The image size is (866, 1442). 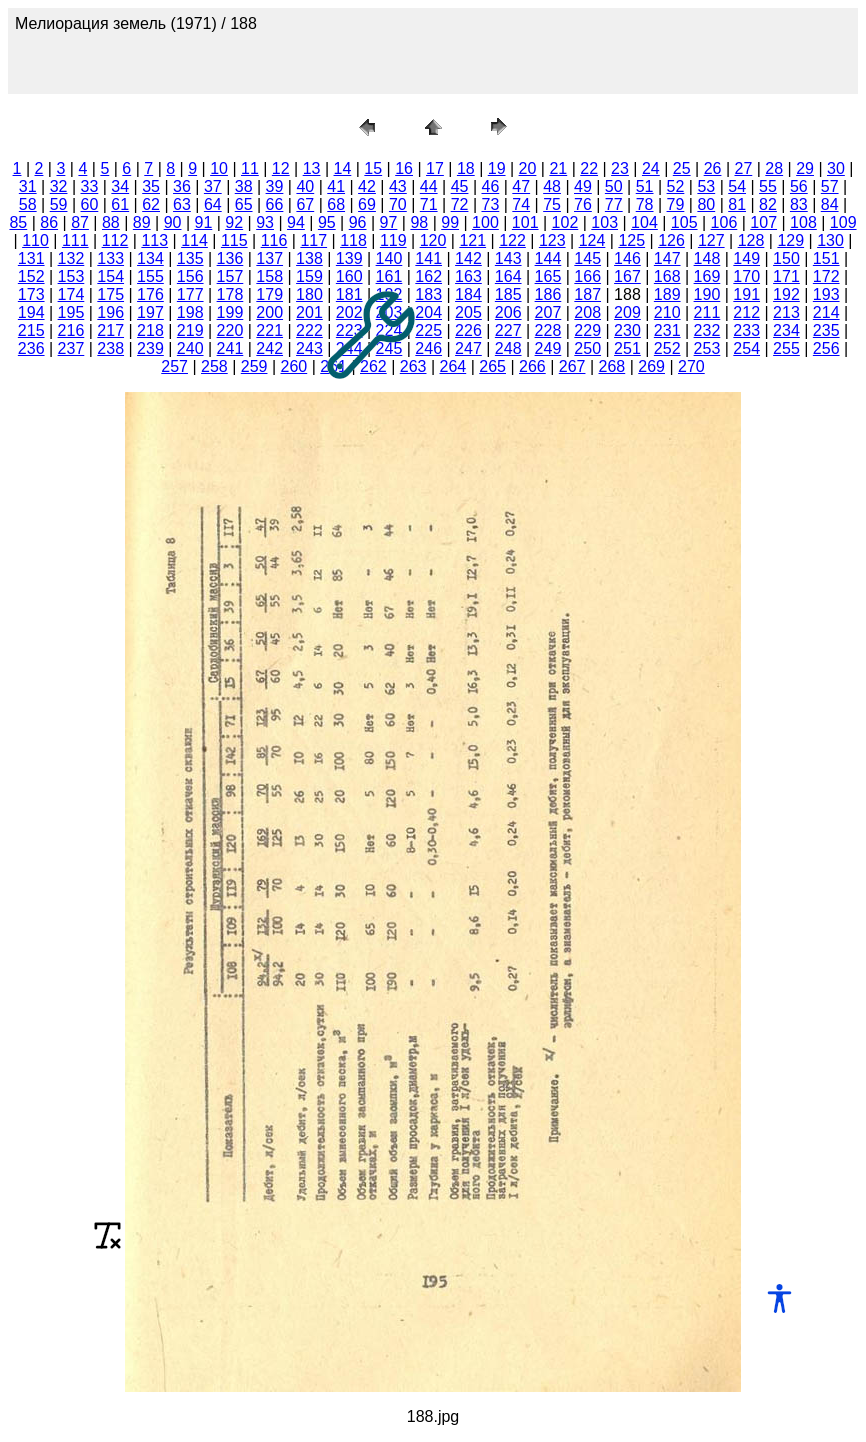 I want to click on access accessibility settings, so click(x=779, y=1298).